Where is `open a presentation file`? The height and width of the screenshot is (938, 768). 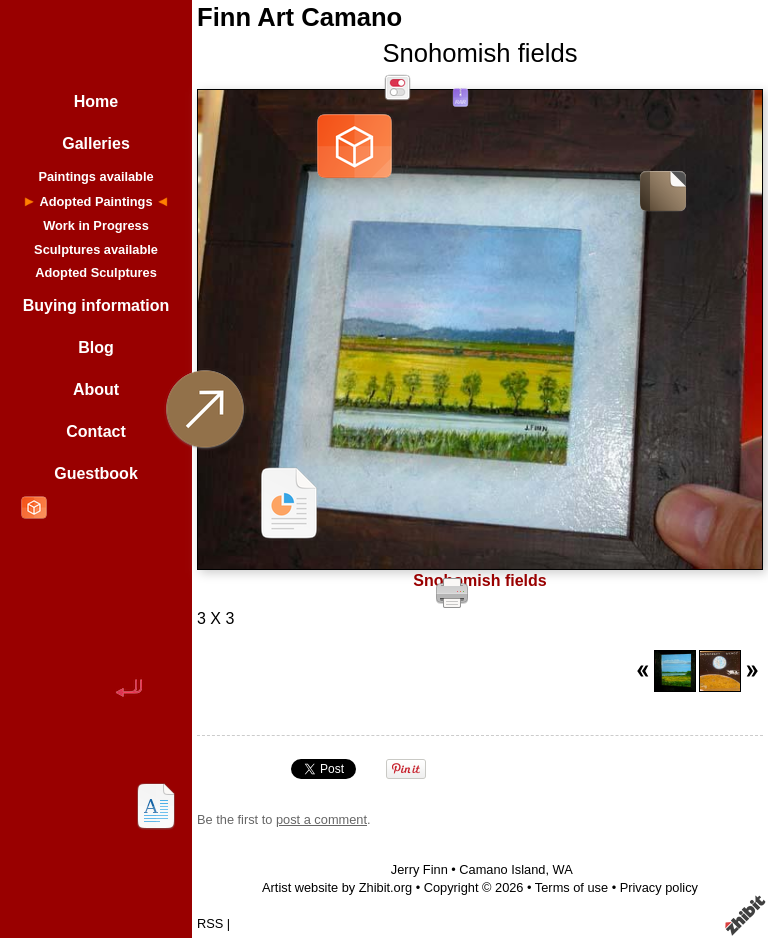
open a presentation file is located at coordinates (289, 503).